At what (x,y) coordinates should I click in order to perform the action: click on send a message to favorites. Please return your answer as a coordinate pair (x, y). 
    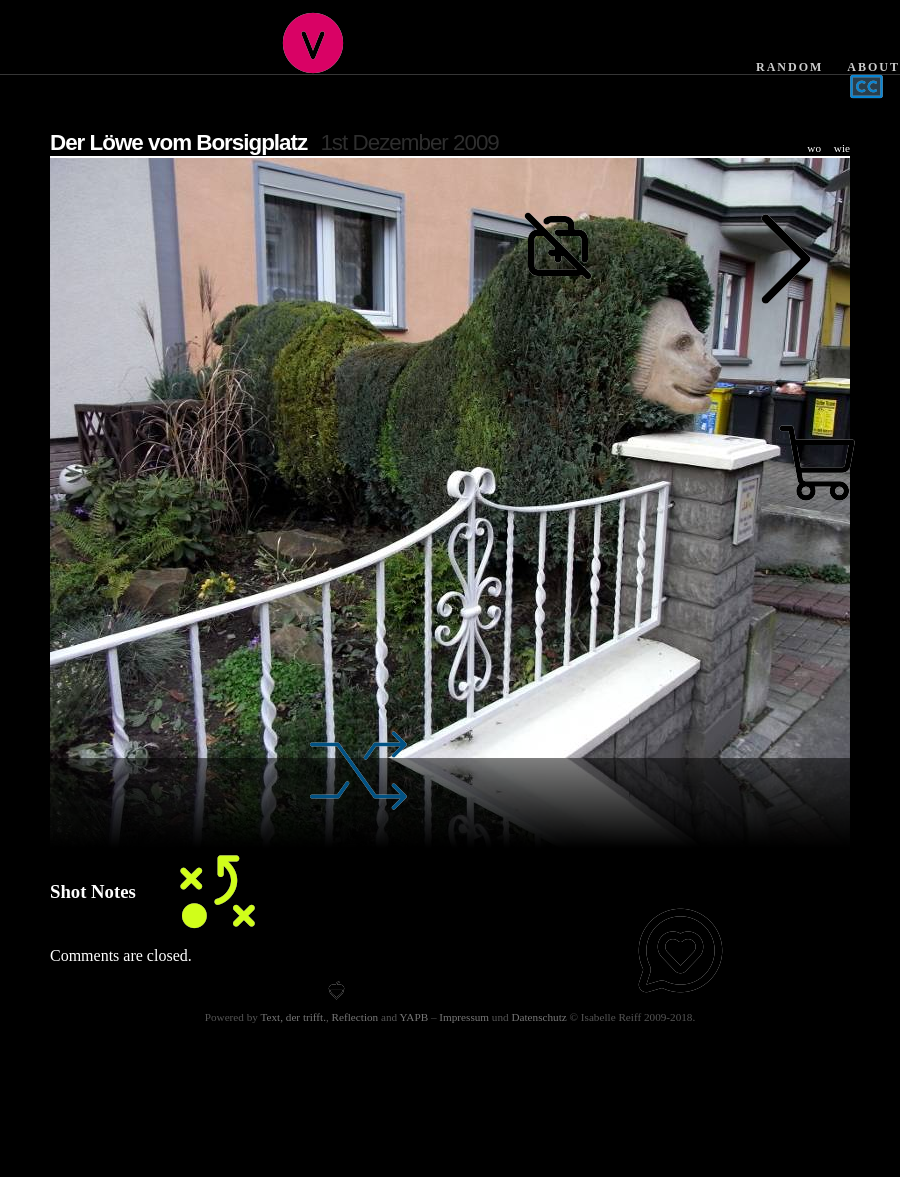
    Looking at the image, I should click on (680, 950).